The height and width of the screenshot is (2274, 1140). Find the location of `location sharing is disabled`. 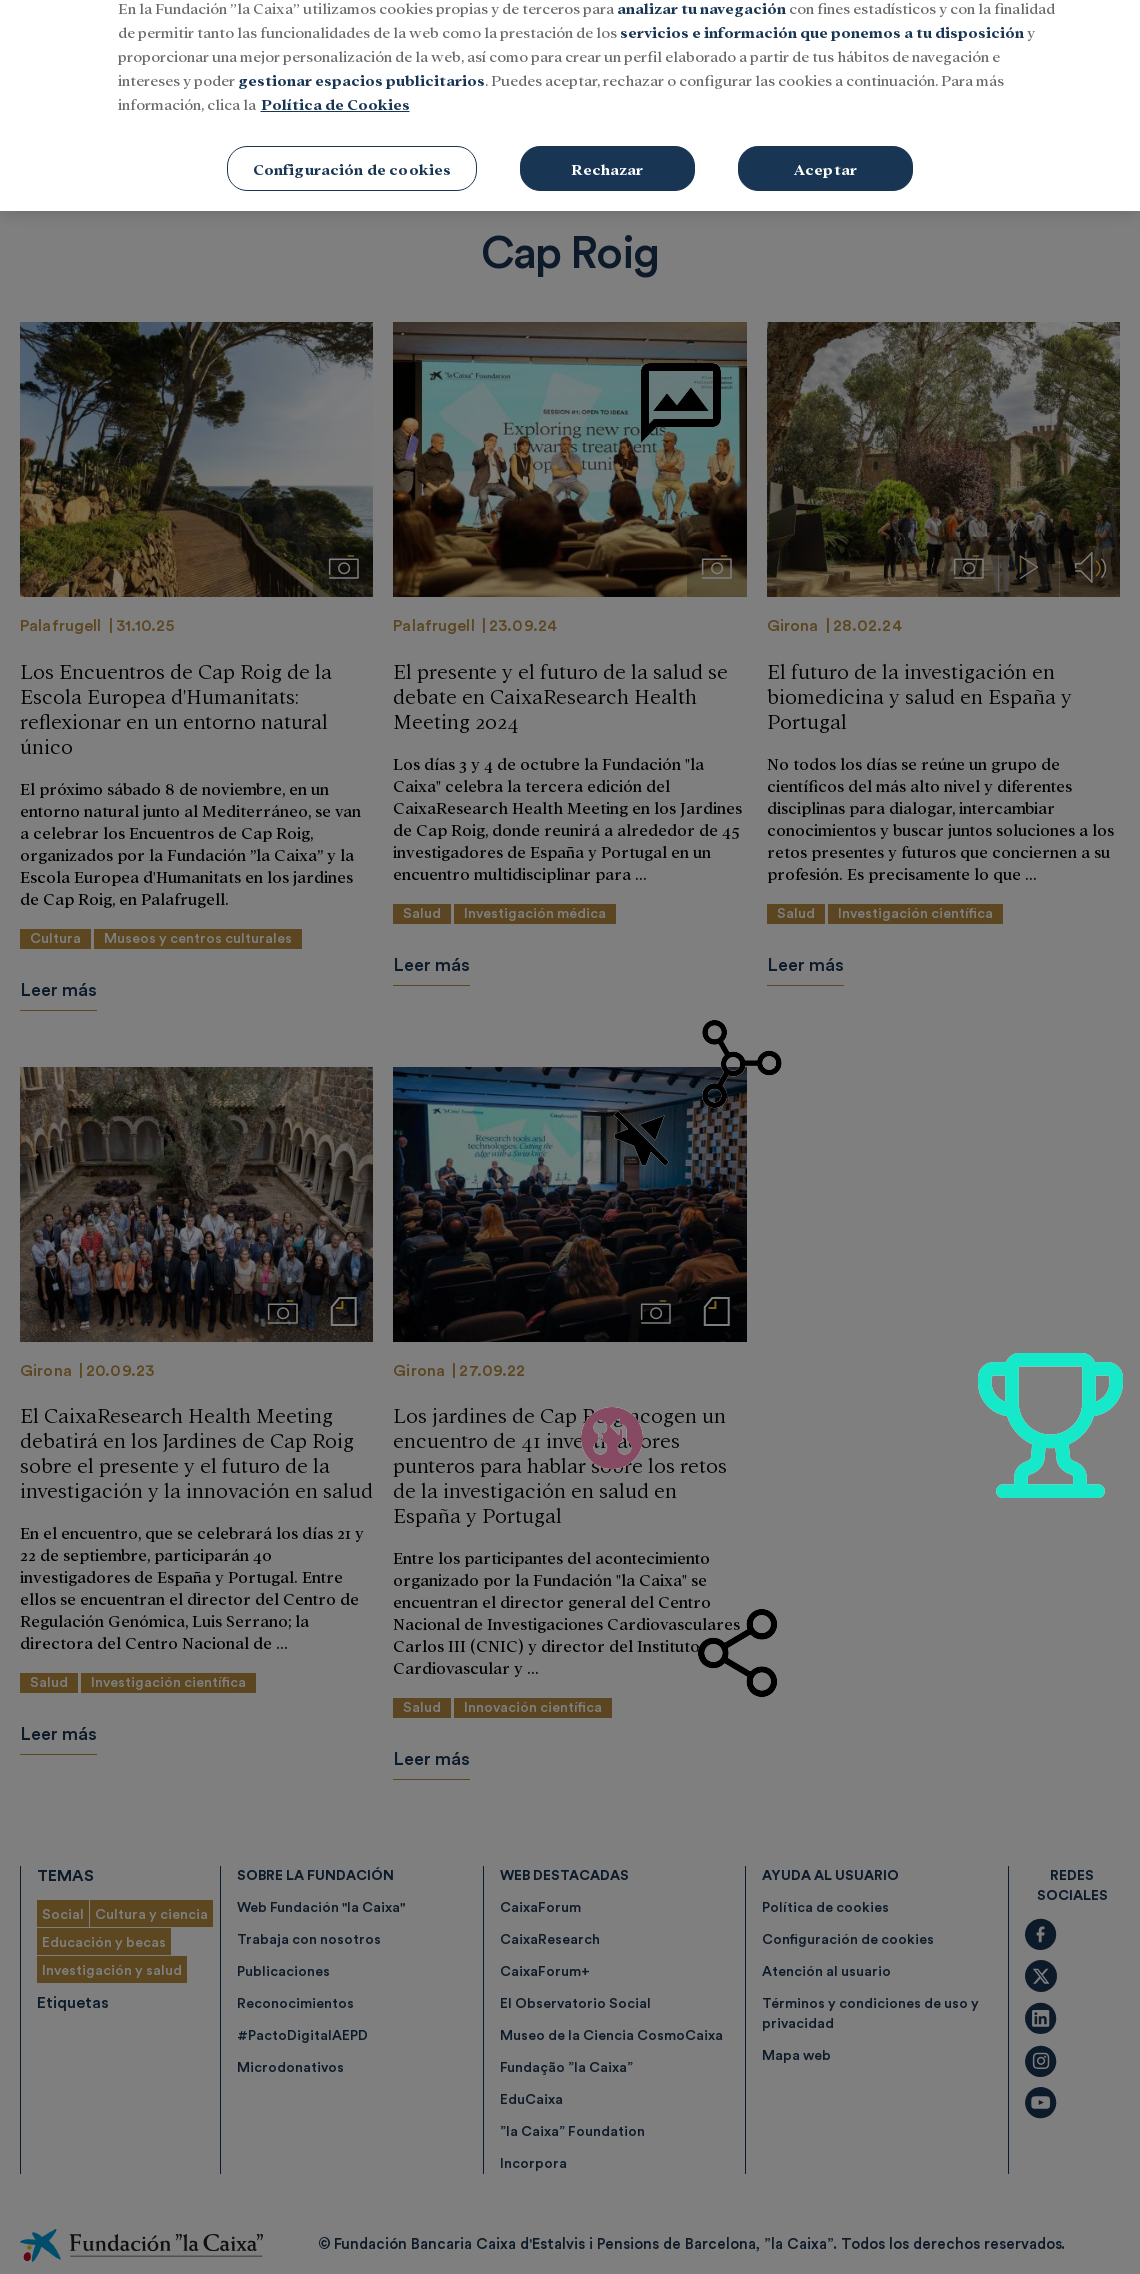

location sharing is disabled is located at coordinates (639, 1140).